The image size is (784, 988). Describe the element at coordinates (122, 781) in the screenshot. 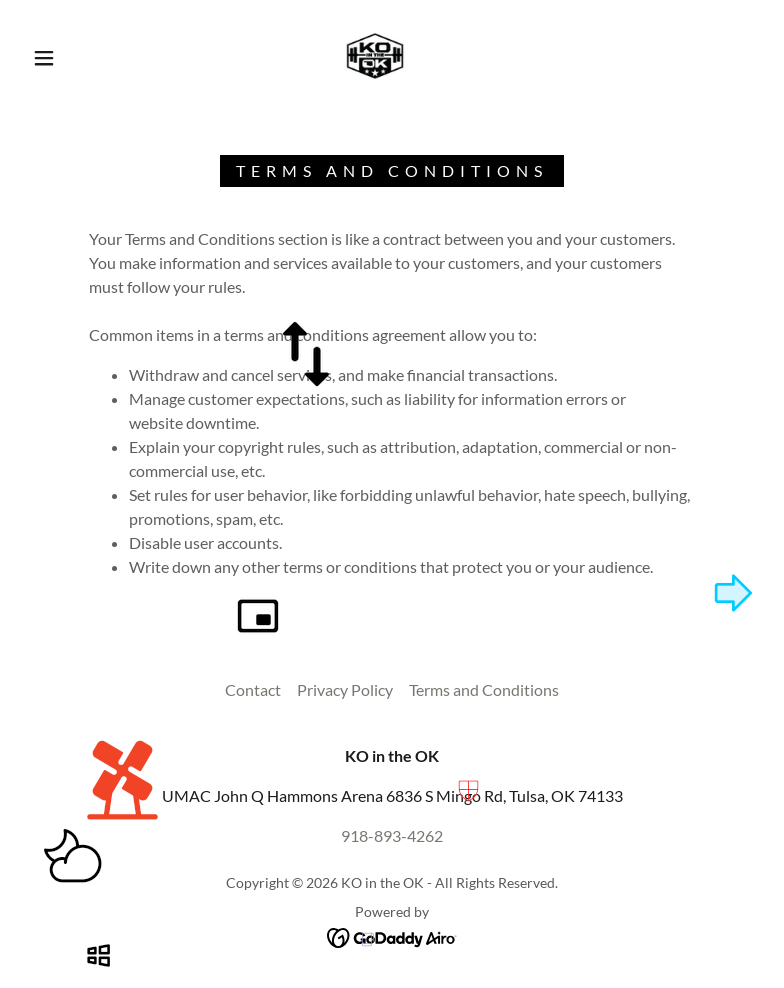

I see `access wind energy or renewable power settings` at that location.